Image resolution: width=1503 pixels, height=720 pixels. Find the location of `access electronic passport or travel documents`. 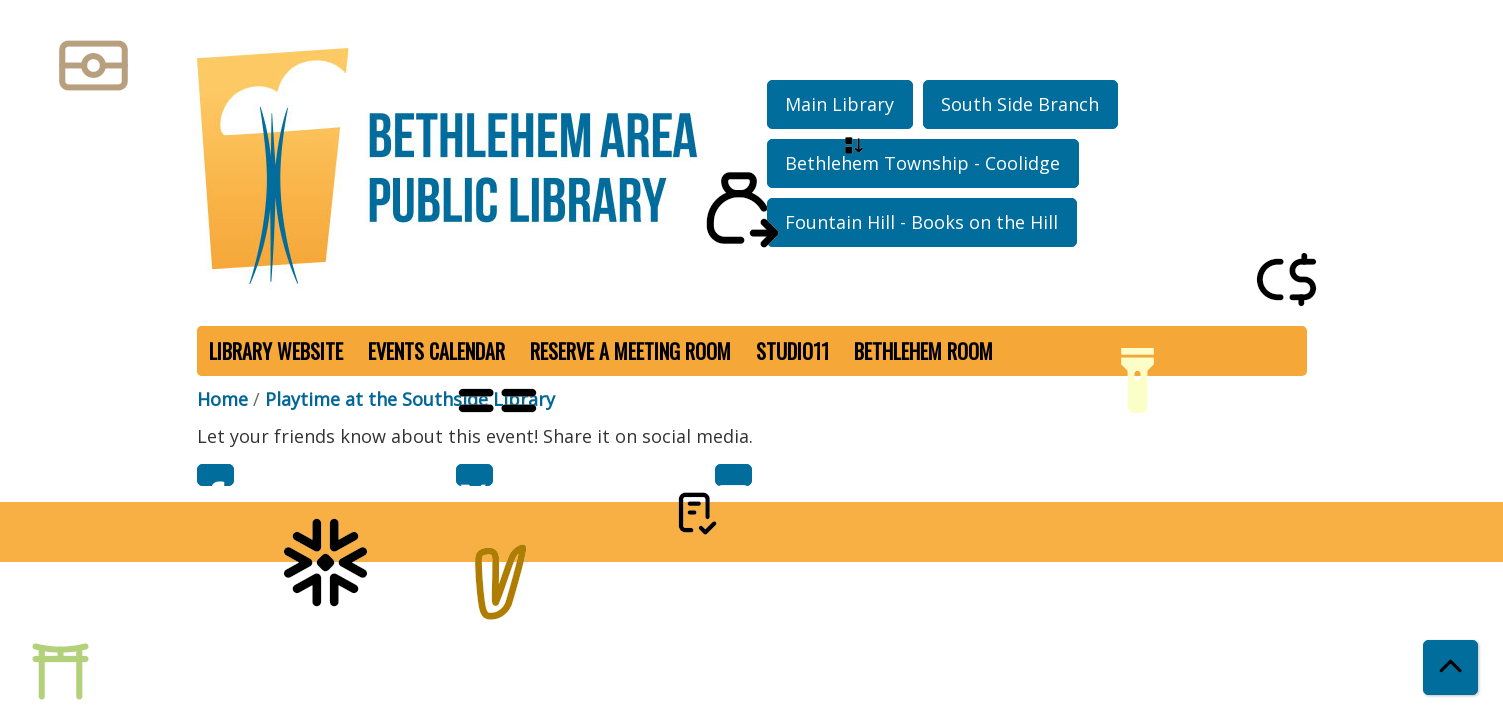

access electronic passport or travel documents is located at coordinates (93, 65).